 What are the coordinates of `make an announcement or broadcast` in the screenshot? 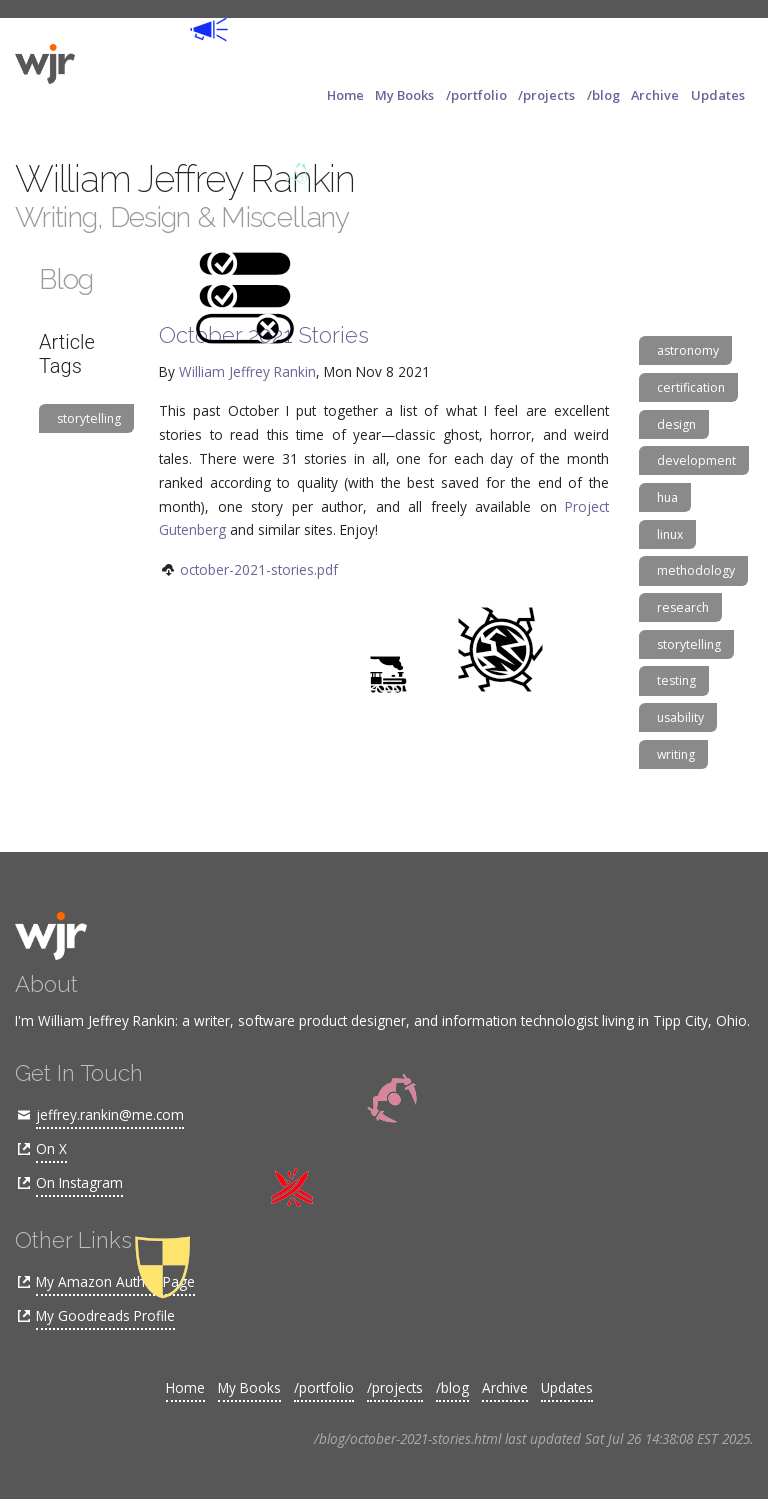 It's located at (209, 29).